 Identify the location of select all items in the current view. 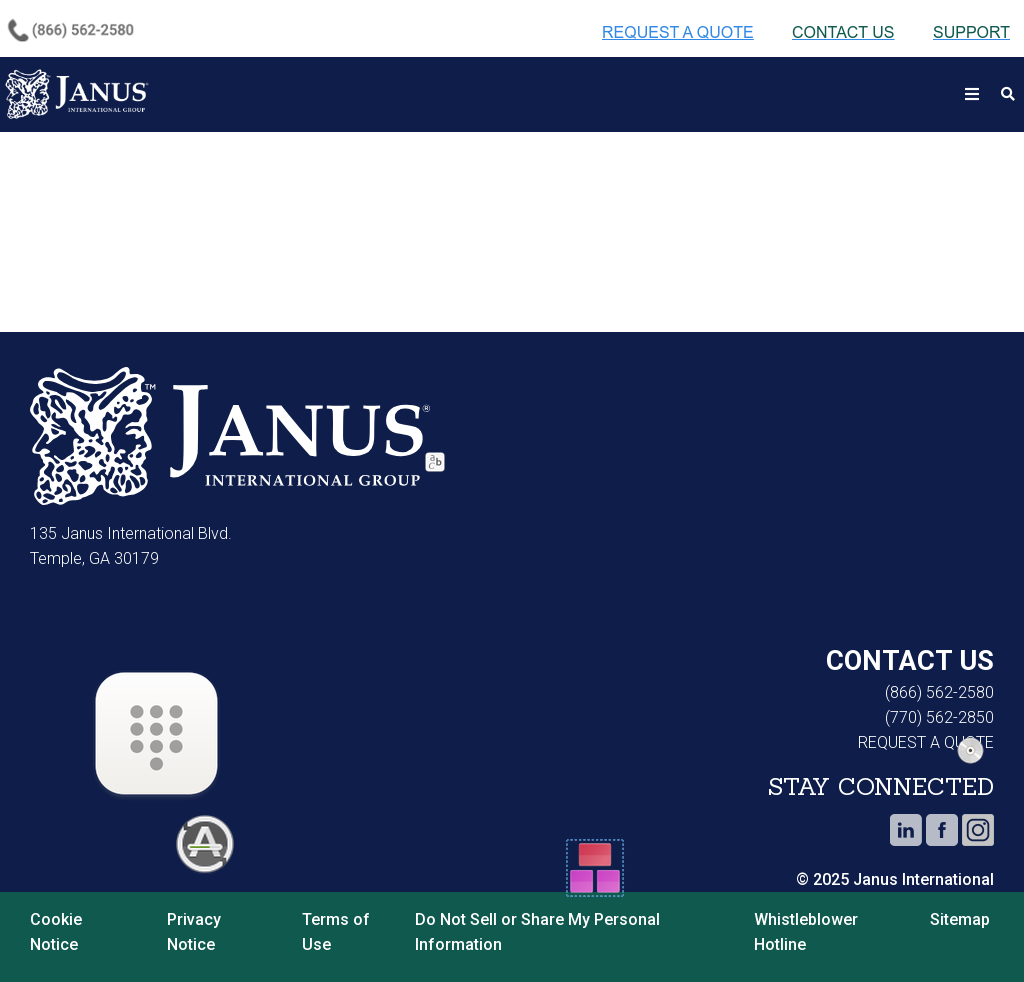
(595, 868).